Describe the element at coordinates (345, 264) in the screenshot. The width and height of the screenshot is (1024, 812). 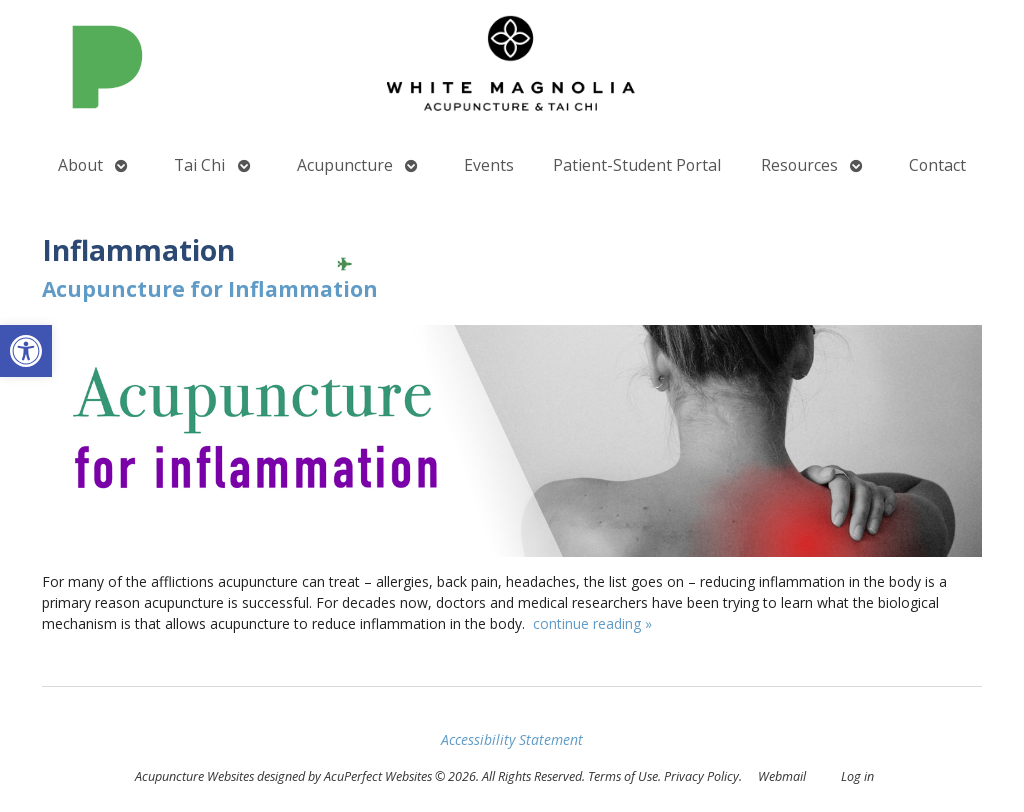
I see `access flight or aviation features` at that location.